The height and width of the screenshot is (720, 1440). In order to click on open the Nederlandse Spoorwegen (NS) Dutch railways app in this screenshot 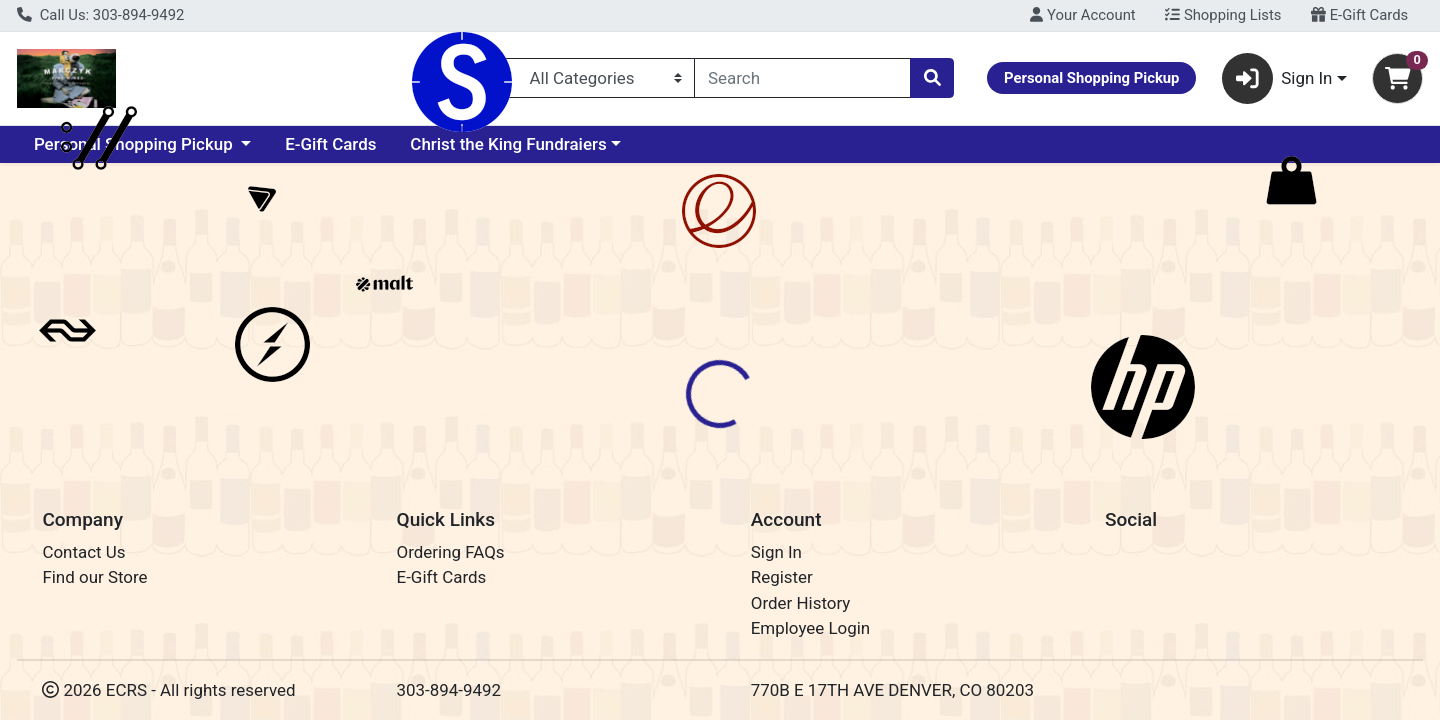, I will do `click(67, 330)`.